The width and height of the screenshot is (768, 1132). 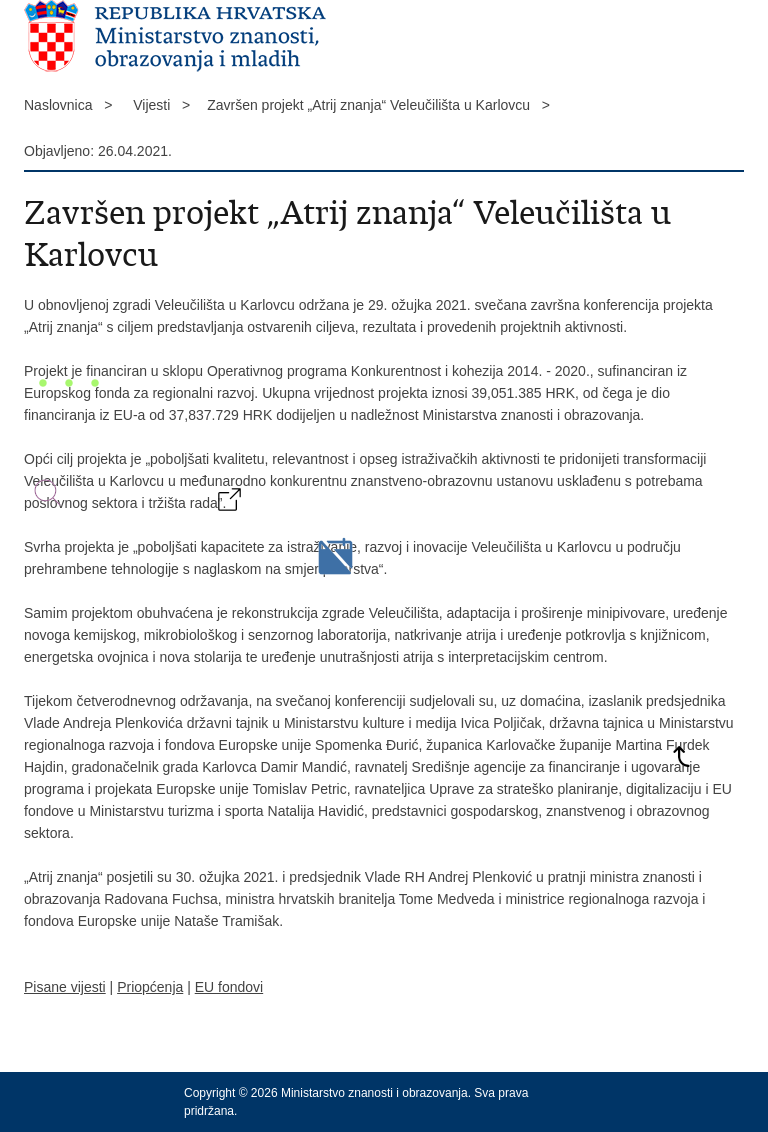 I want to click on disable or cancel calendar events, so click(x=335, y=557).